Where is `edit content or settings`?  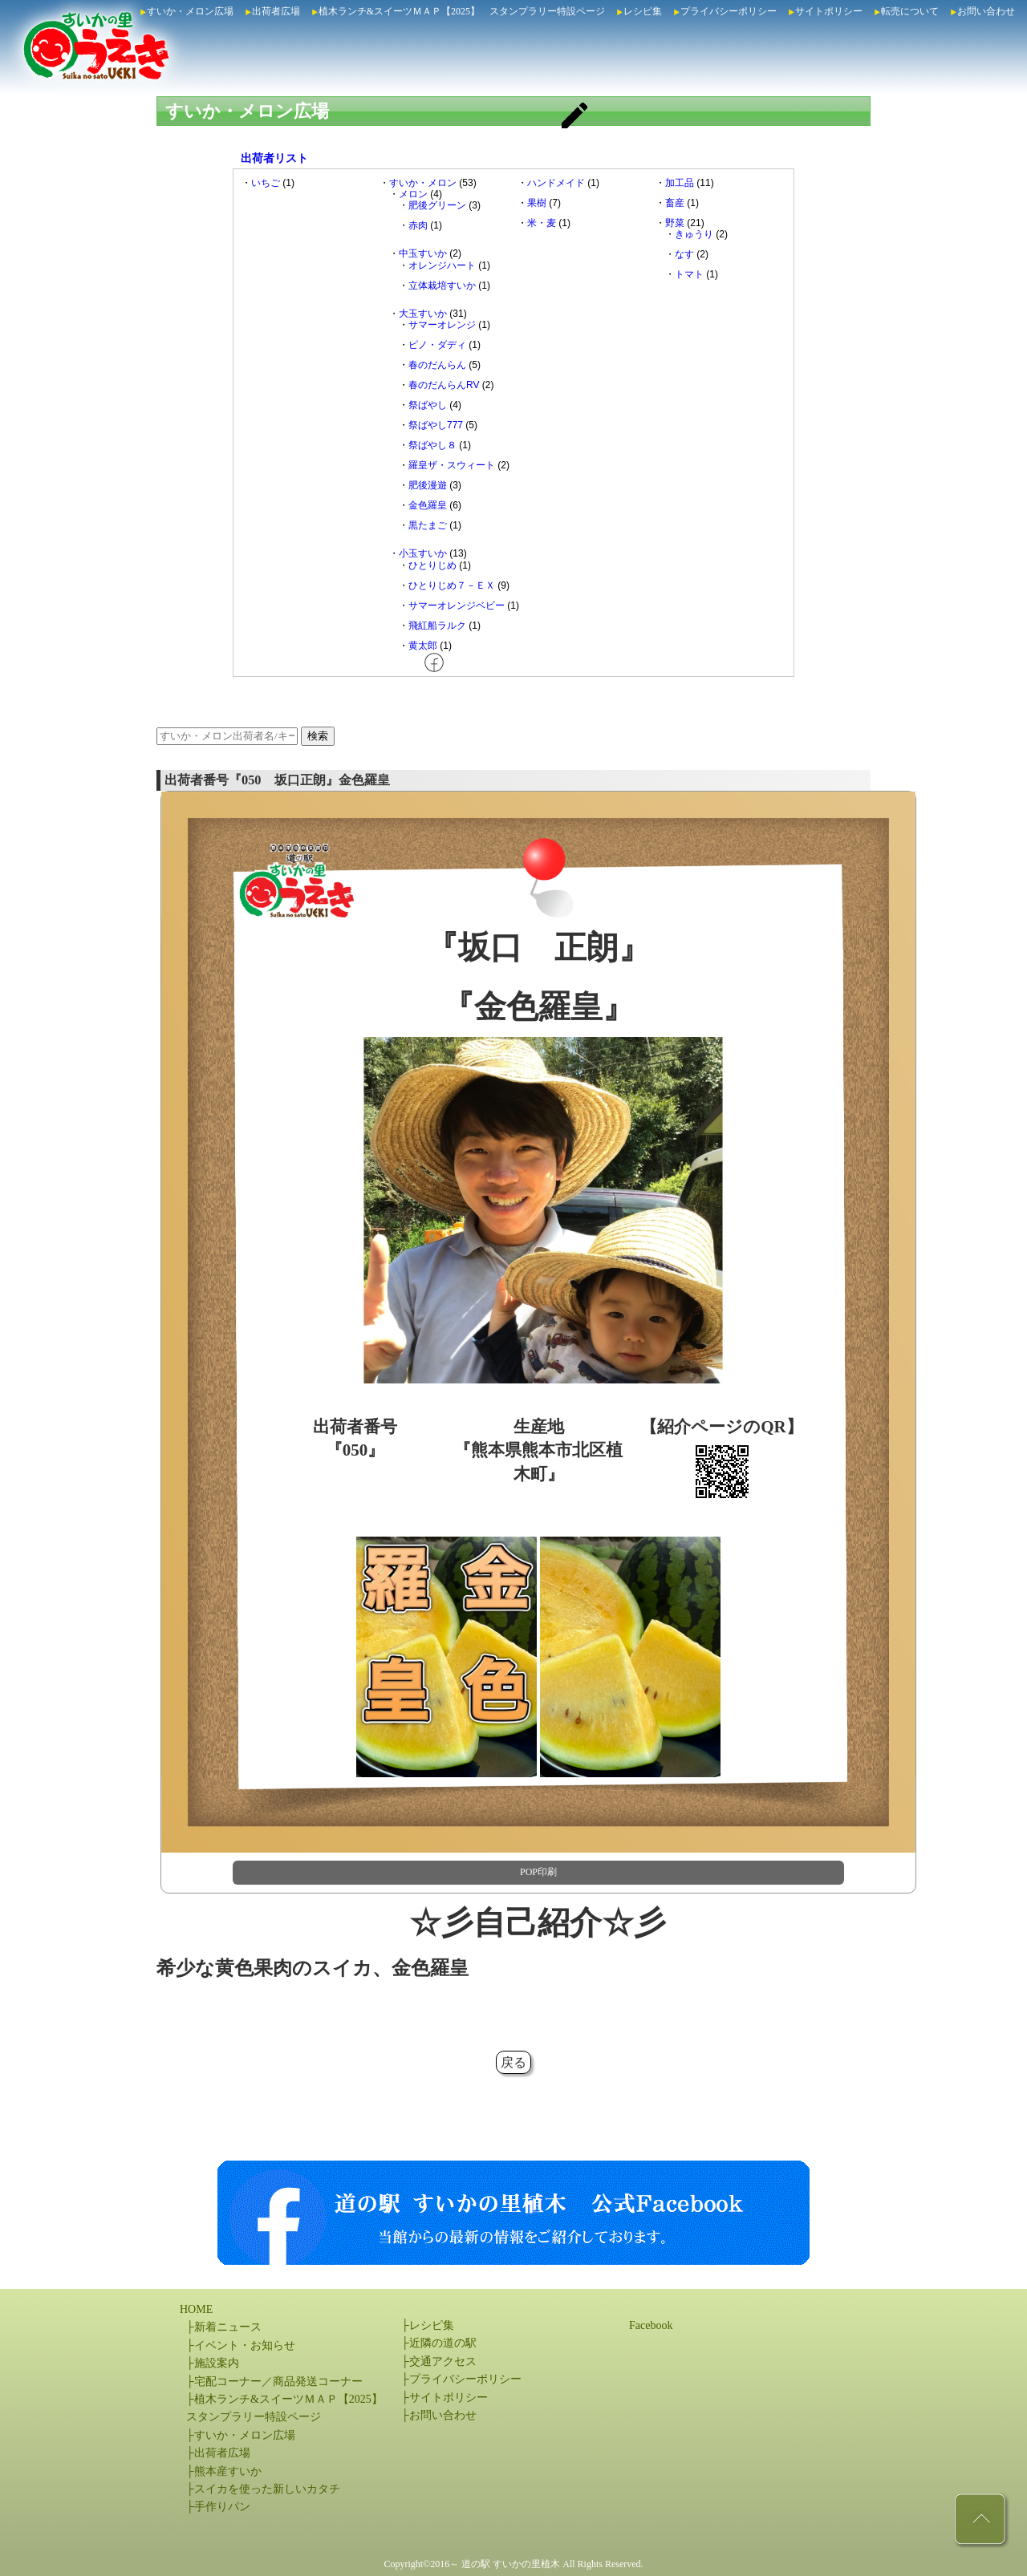
edit content or settings is located at coordinates (574, 115).